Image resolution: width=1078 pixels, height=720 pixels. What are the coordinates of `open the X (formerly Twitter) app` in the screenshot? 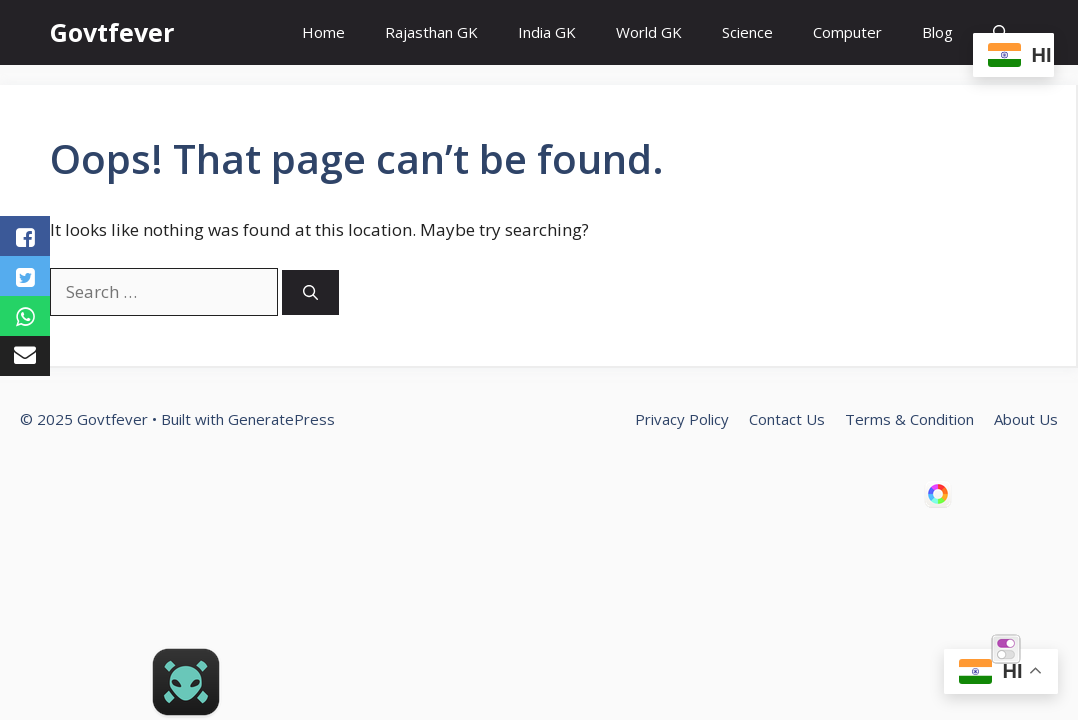 It's located at (186, 682).